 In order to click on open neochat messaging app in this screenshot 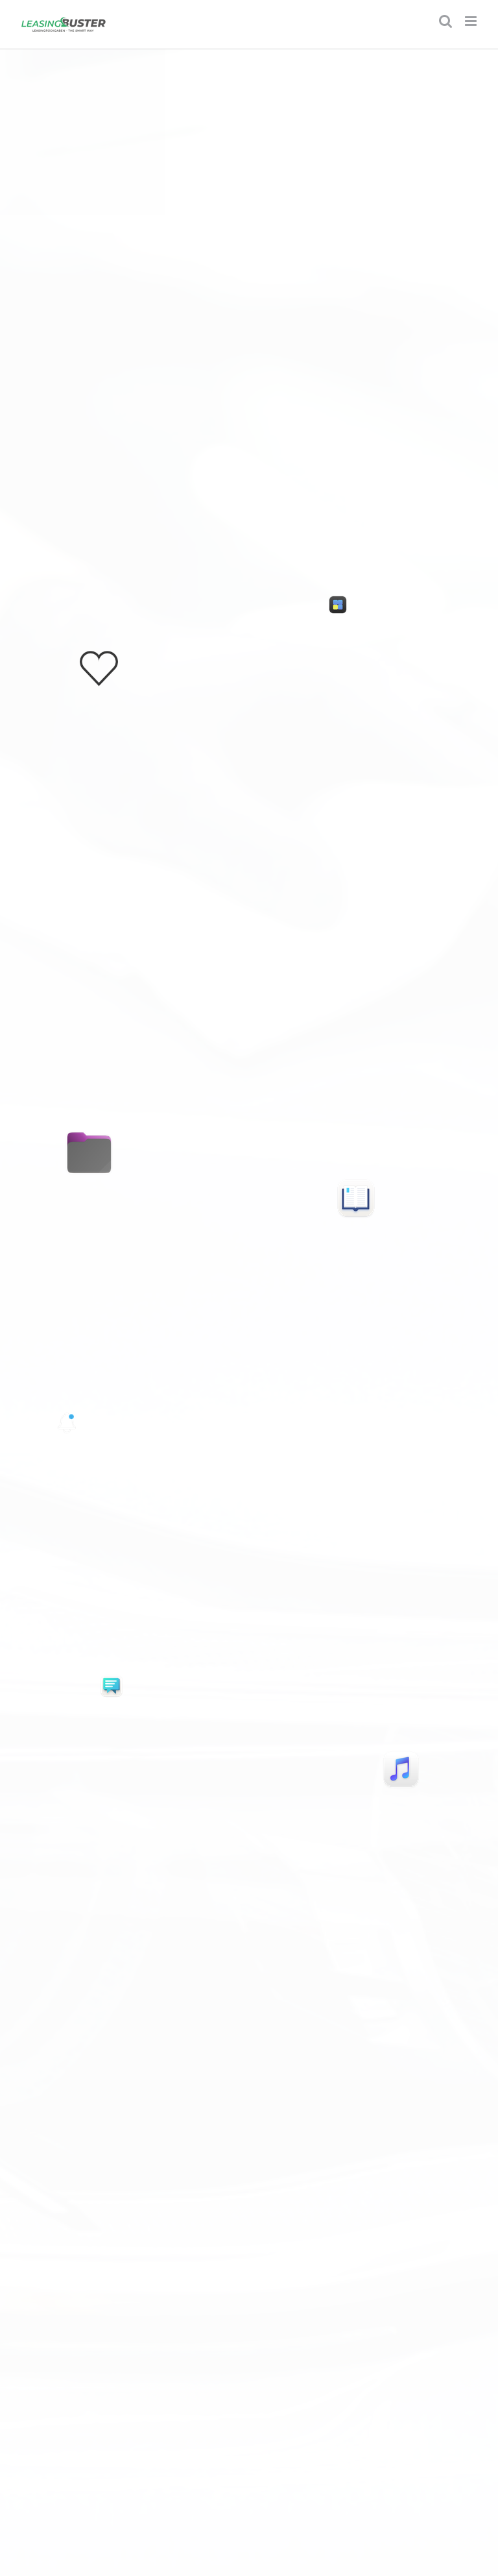, I will do `click(112, 1686)`.